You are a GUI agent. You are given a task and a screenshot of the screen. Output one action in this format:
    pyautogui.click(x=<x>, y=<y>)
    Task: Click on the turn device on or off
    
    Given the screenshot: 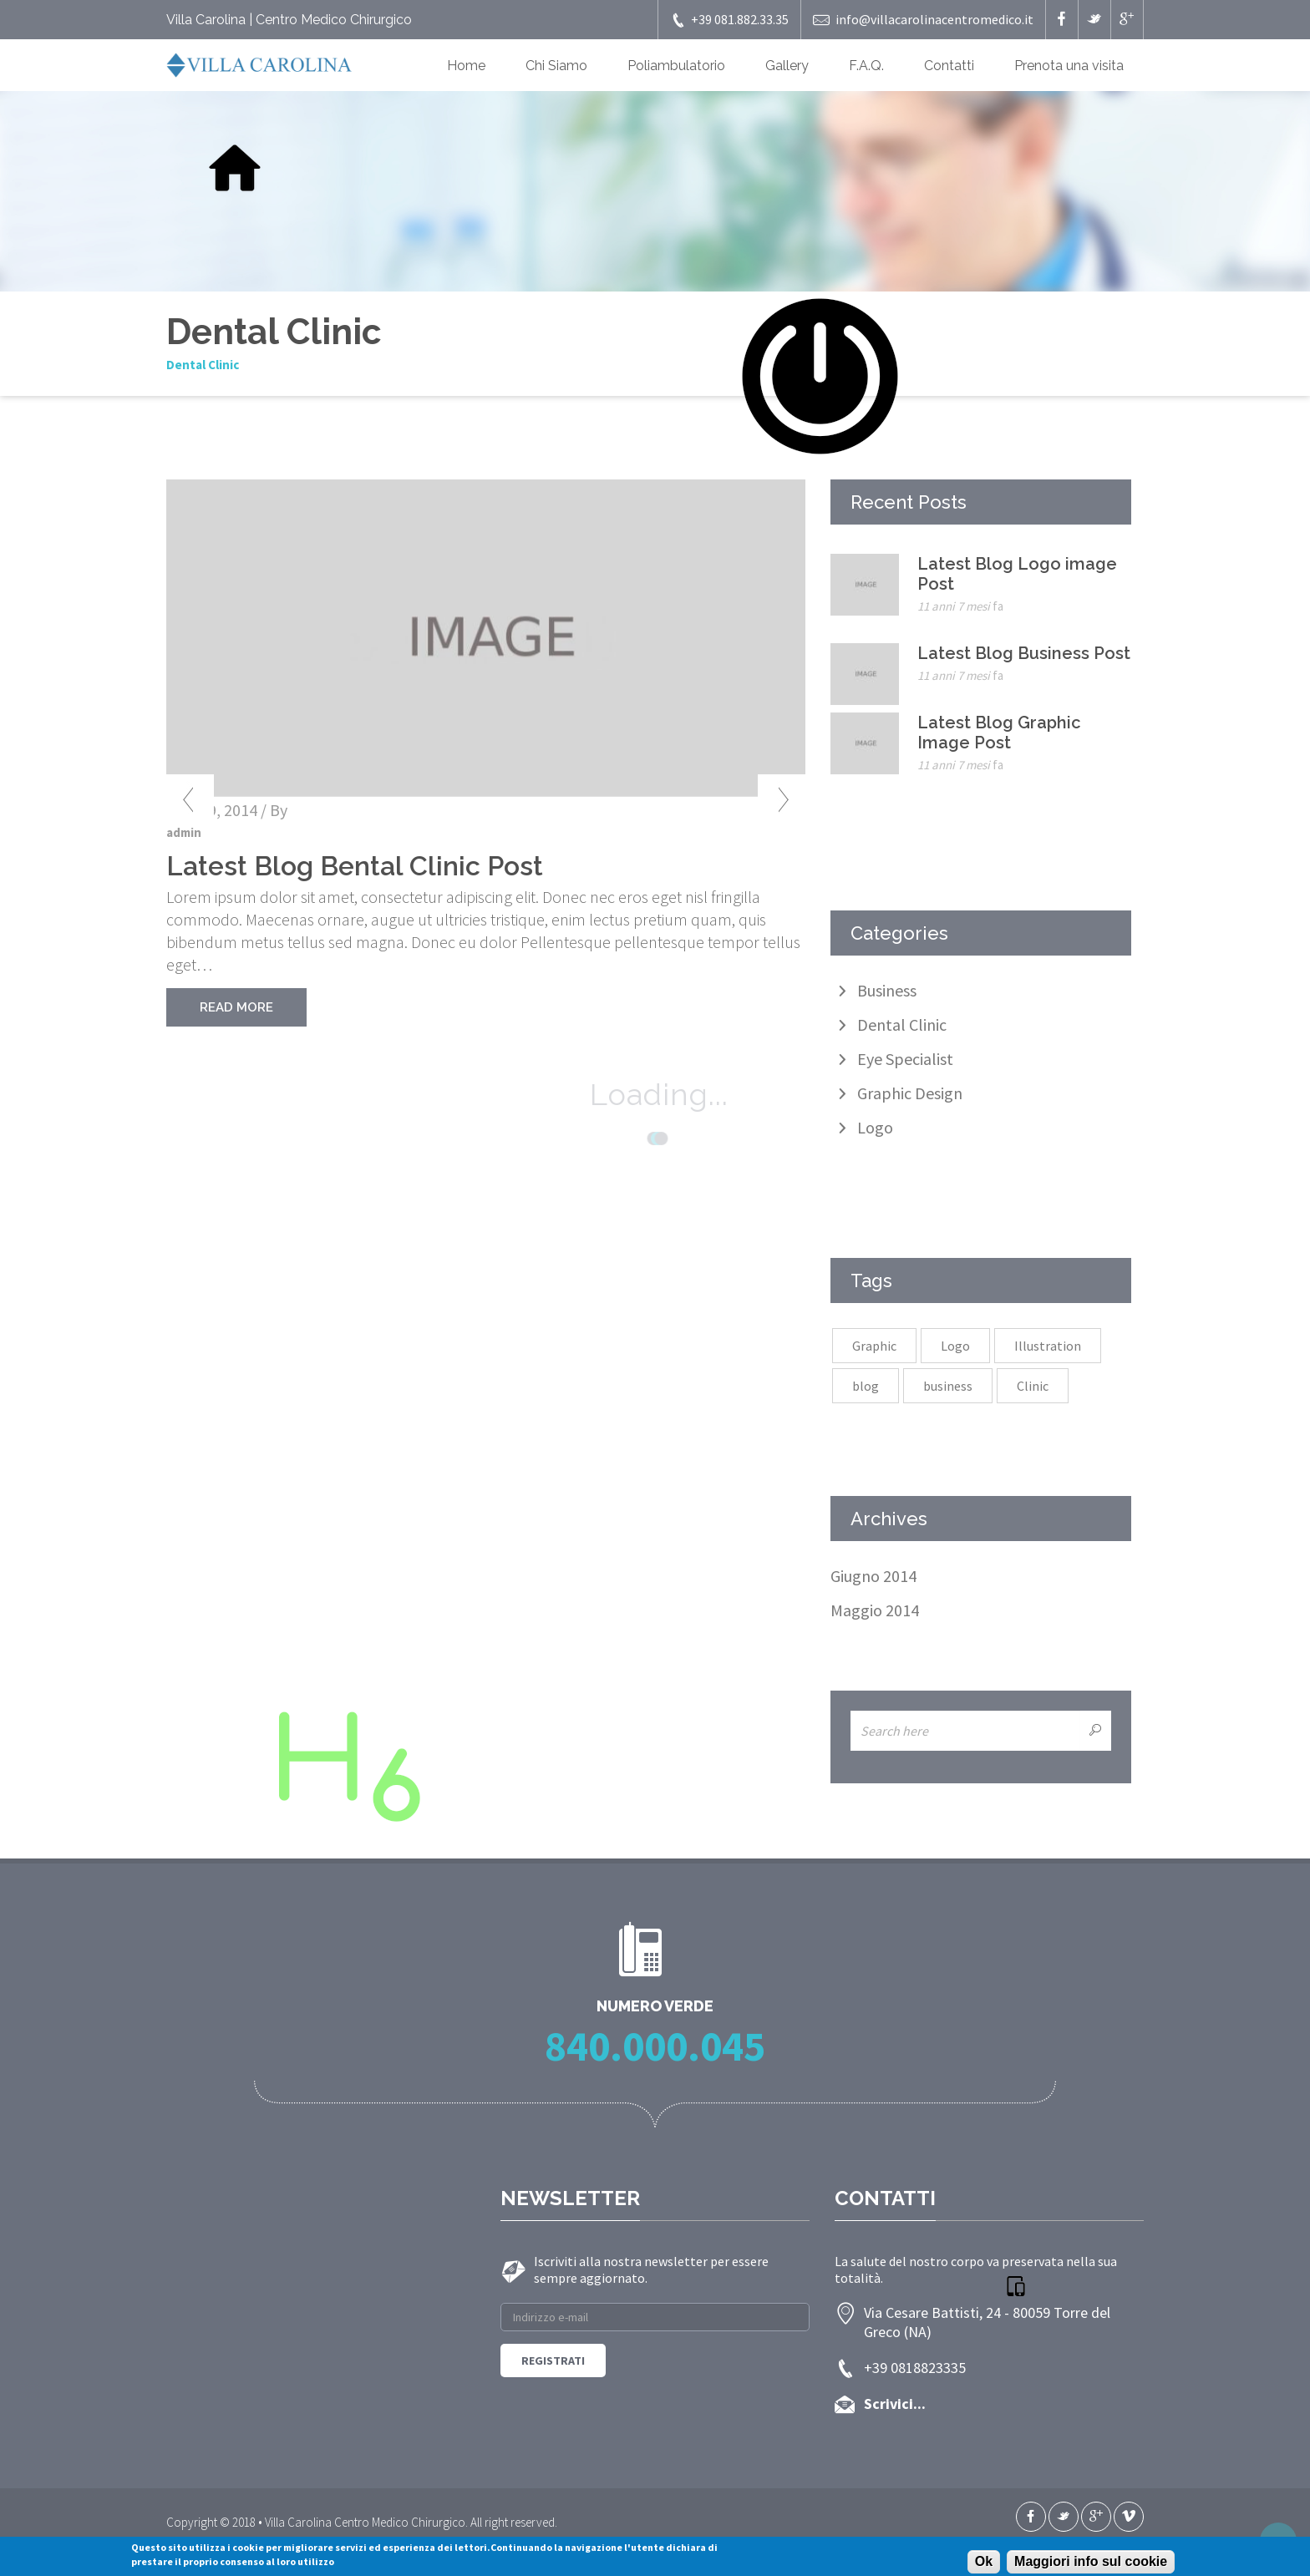 What is the action you would take?
    pyautogui.click(x=820, y=376)
    